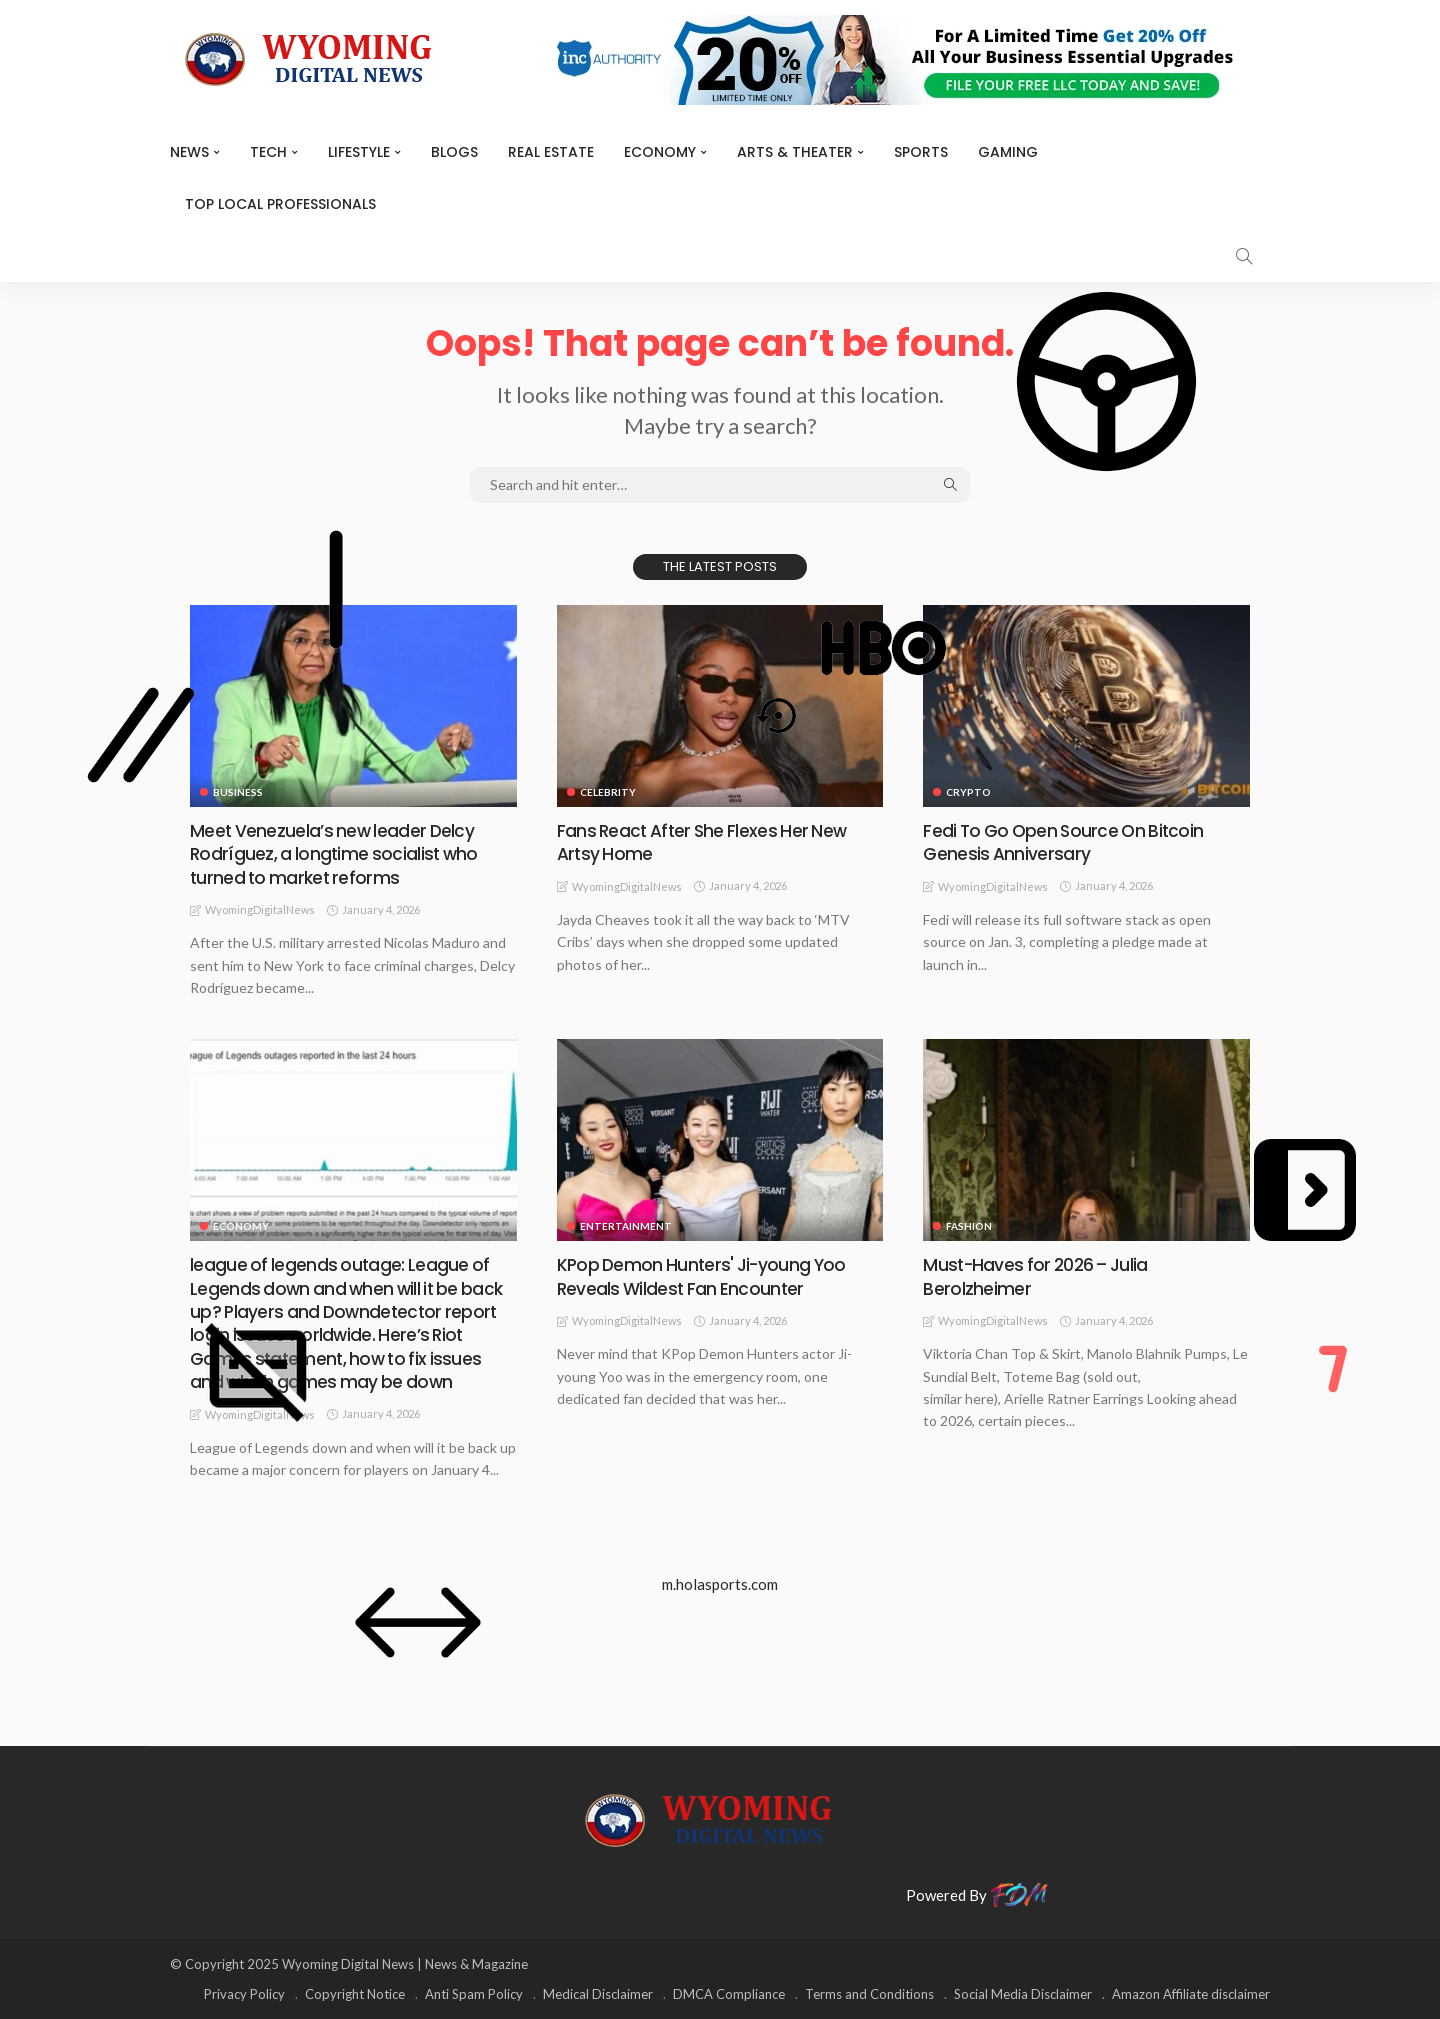  What do you see at coordinates (881, 648) in the screenshot?
I see `open the HBO streaming app` at bounding box center [881, 648].